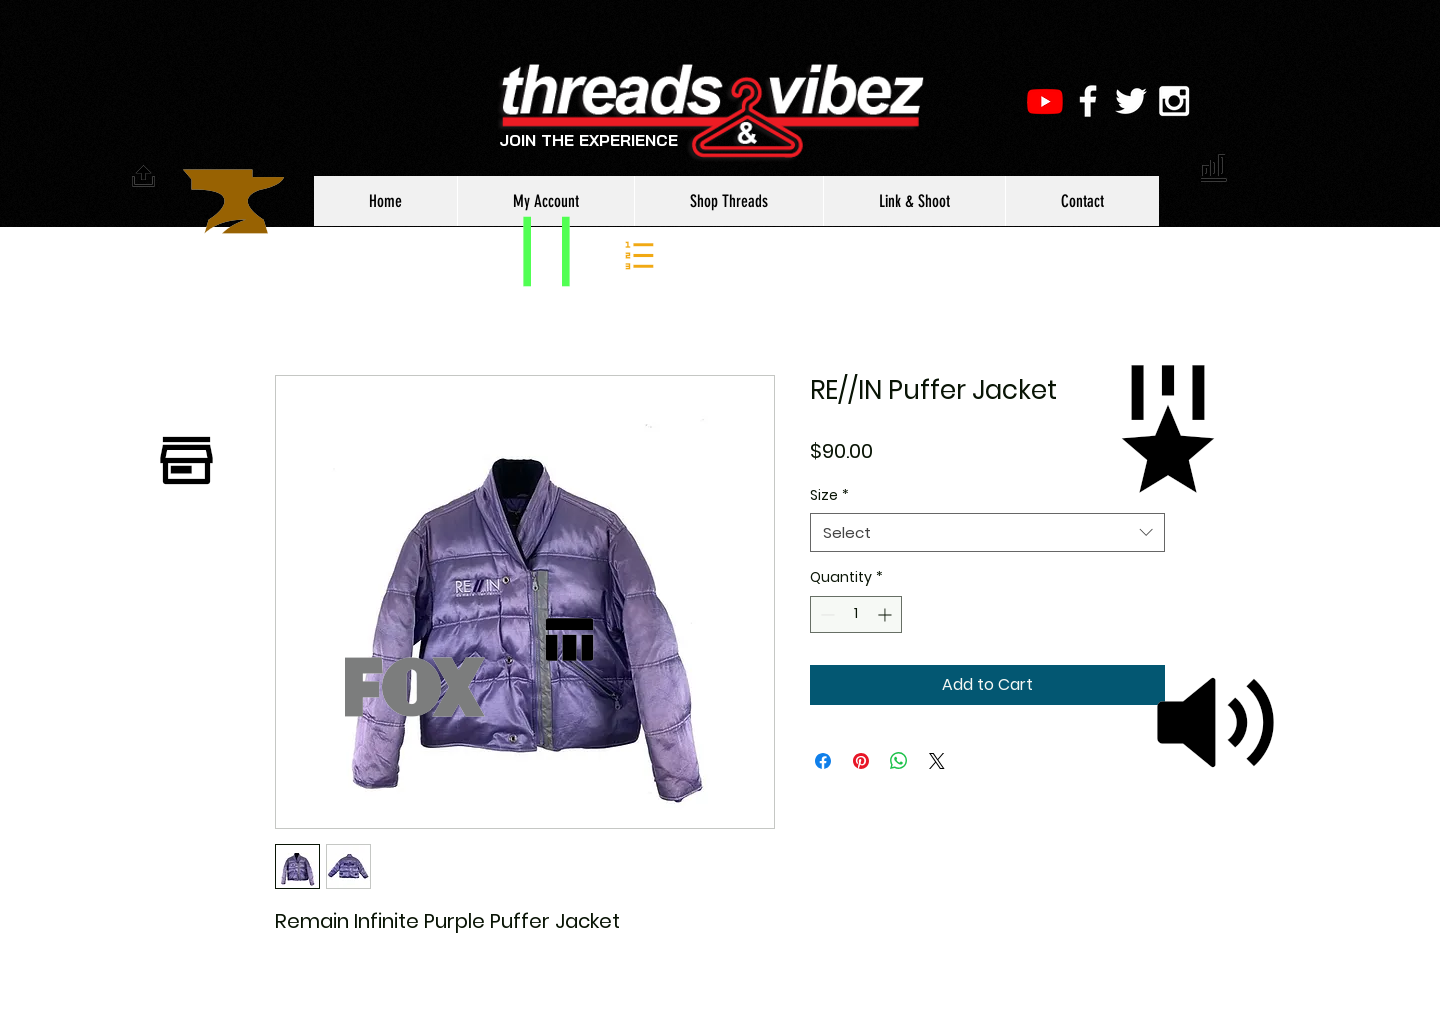 This screenshot has height=1018, width=1440. Describe the element at coordinates (415, 687) in the screenshot. I see `fox broadcasting company logo` at that location.